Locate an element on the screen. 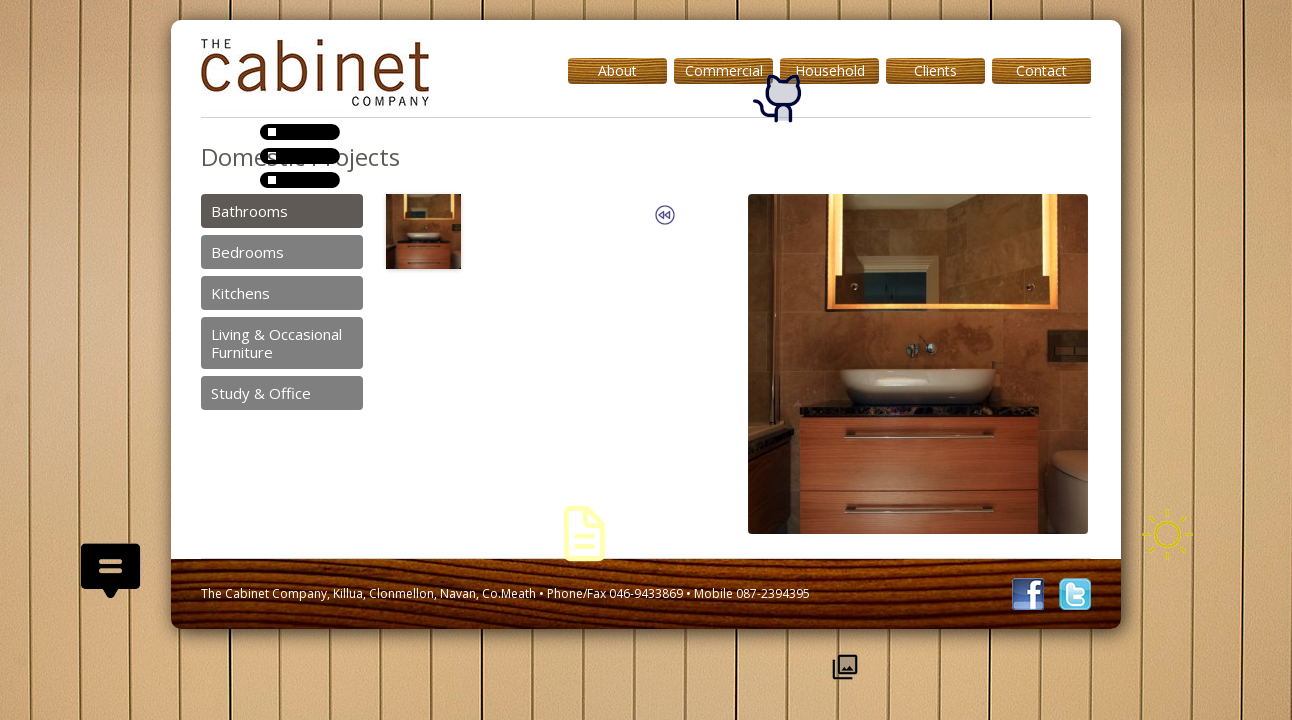  view document or text file is located at coordinates (584, 533).